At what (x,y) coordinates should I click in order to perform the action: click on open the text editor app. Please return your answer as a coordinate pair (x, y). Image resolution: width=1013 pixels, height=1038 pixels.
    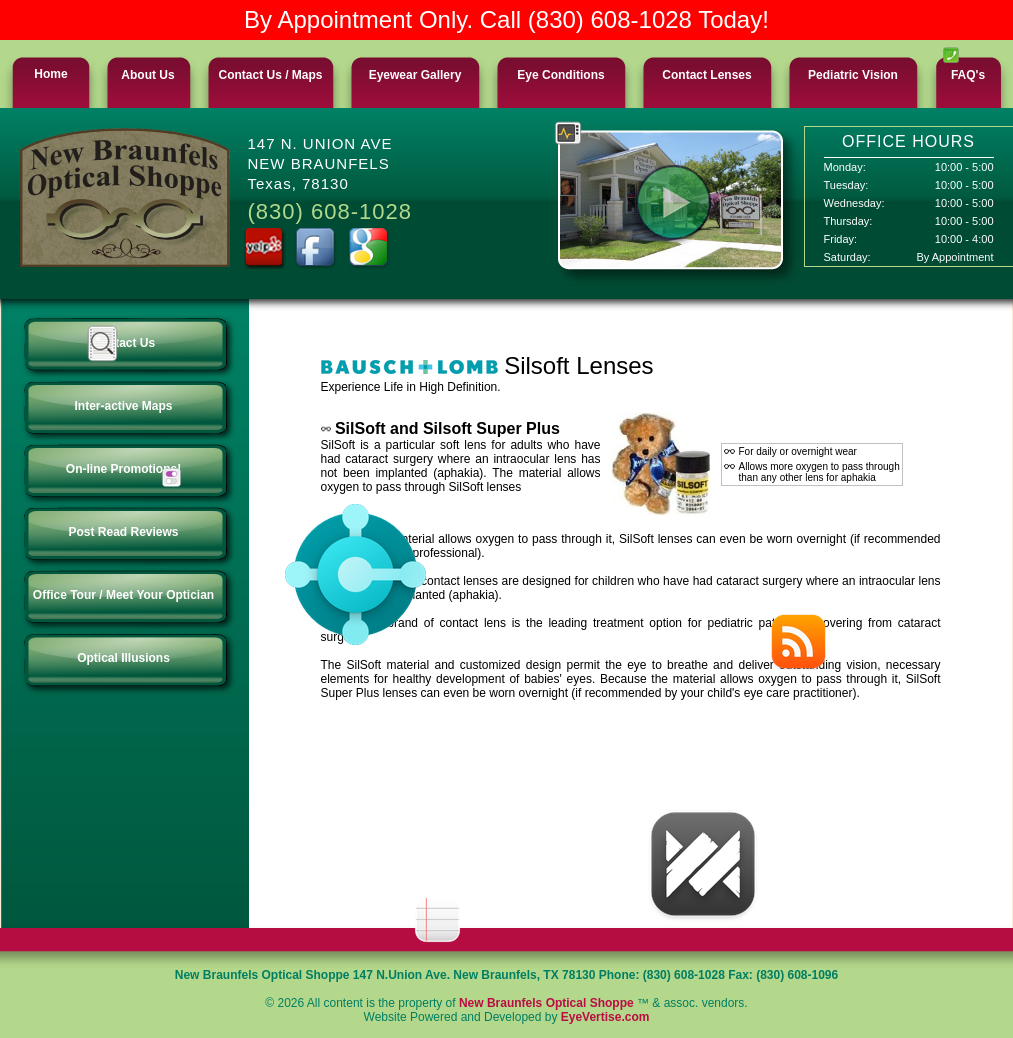
    Looking at the image, I should click on (437, 919).